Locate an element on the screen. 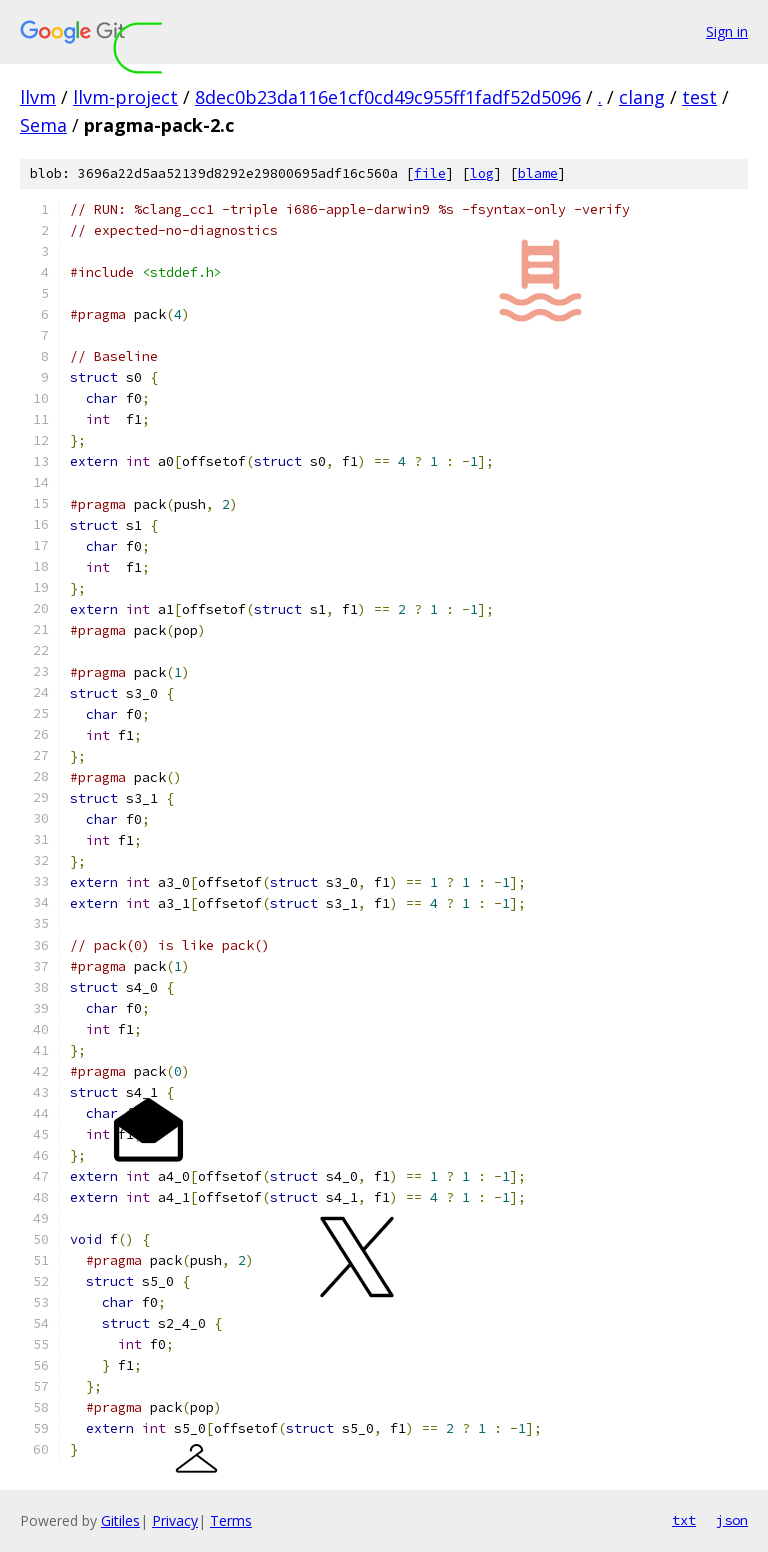 This screenshot has width=768, height=1552. view an opened or read email is located at coordinates (148, 1132).